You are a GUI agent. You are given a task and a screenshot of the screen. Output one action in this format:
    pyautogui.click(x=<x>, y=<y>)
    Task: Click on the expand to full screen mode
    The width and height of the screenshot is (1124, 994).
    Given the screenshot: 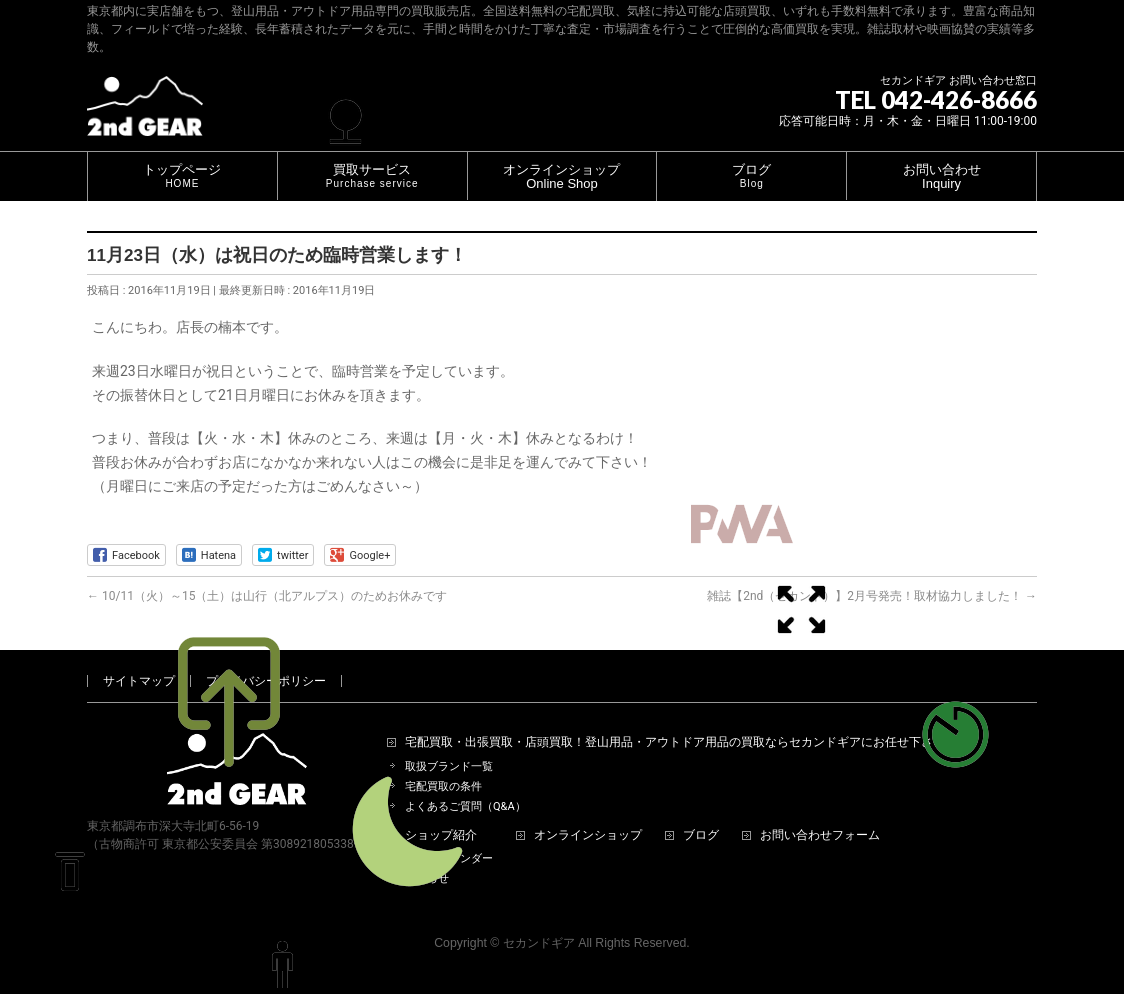 What is the action you would take?
    pyautogui.click(x=801, y=609)
    